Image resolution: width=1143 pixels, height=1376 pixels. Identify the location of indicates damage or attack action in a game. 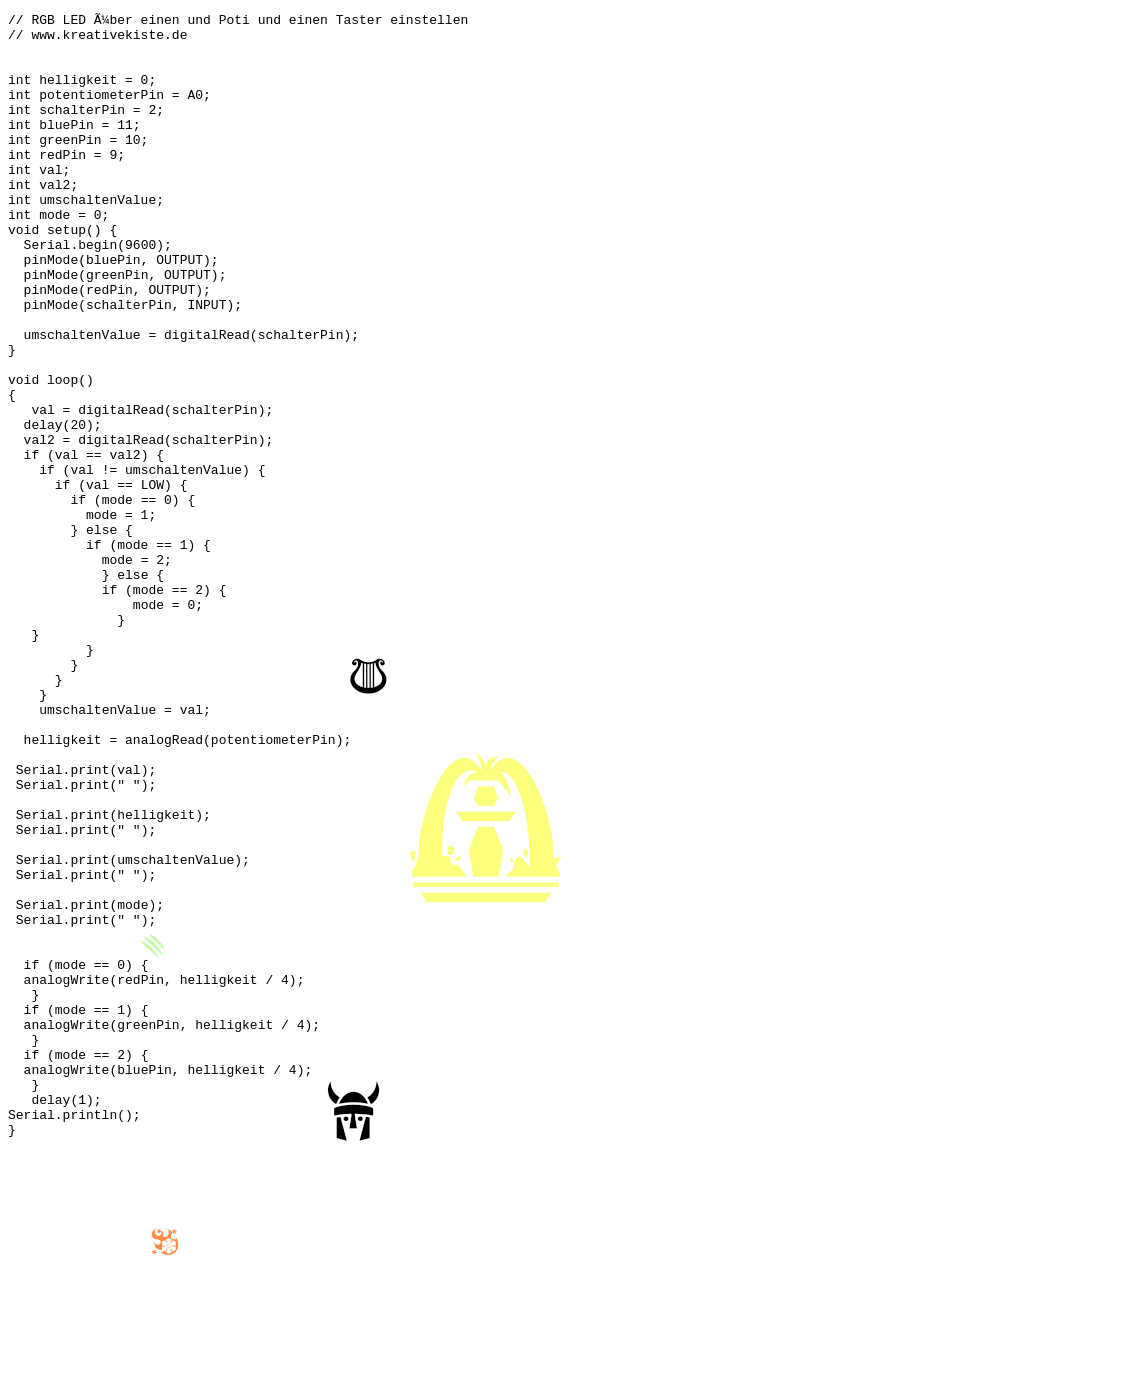
(152, 946).